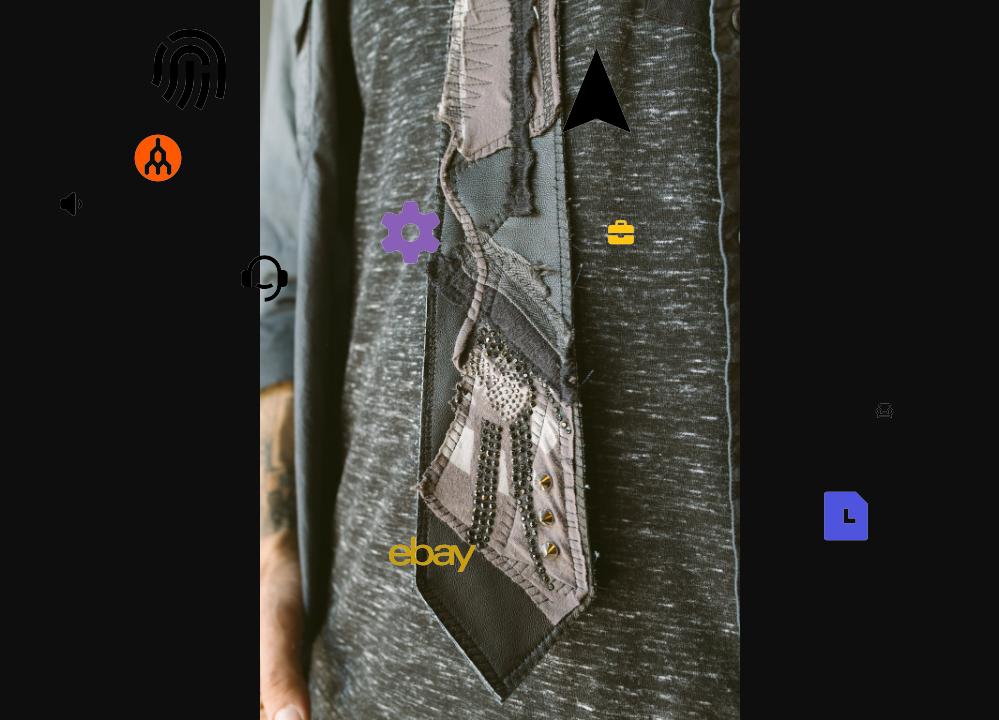  I want to click on open the eBay app, so click(432, 554).